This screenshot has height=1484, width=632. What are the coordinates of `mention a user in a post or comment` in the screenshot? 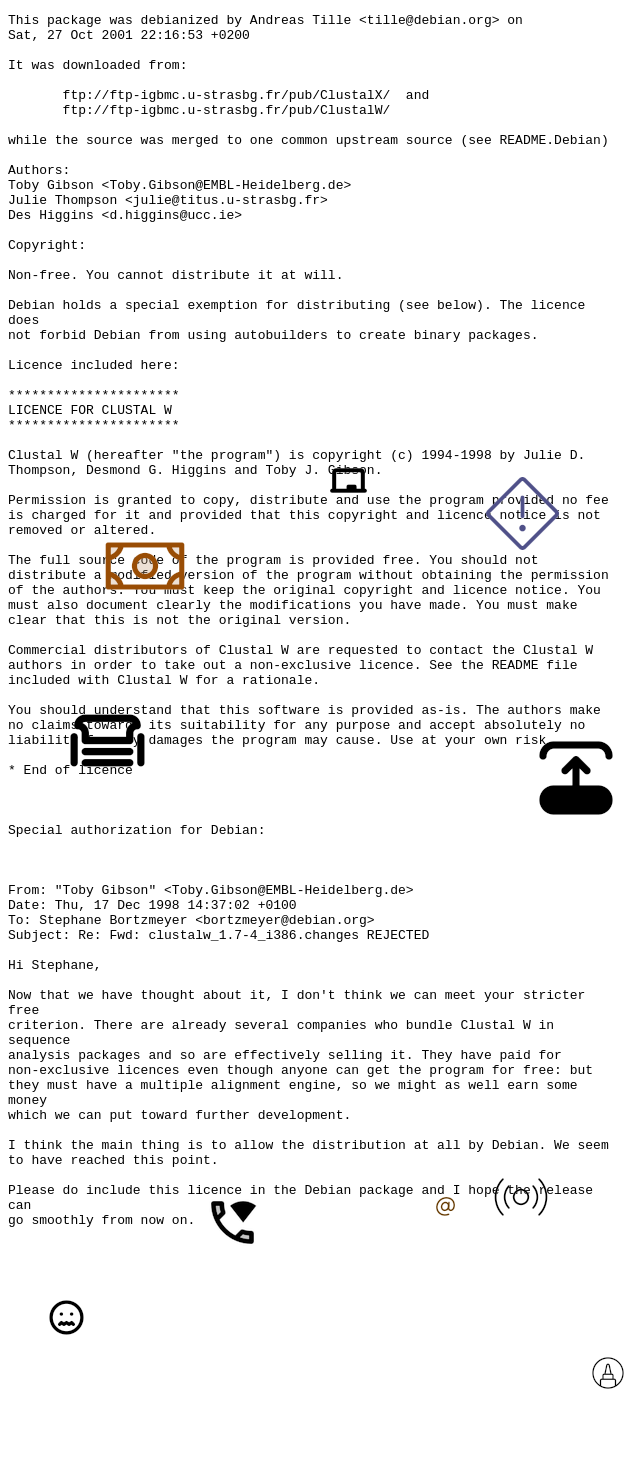 It's located at (445, 1206).